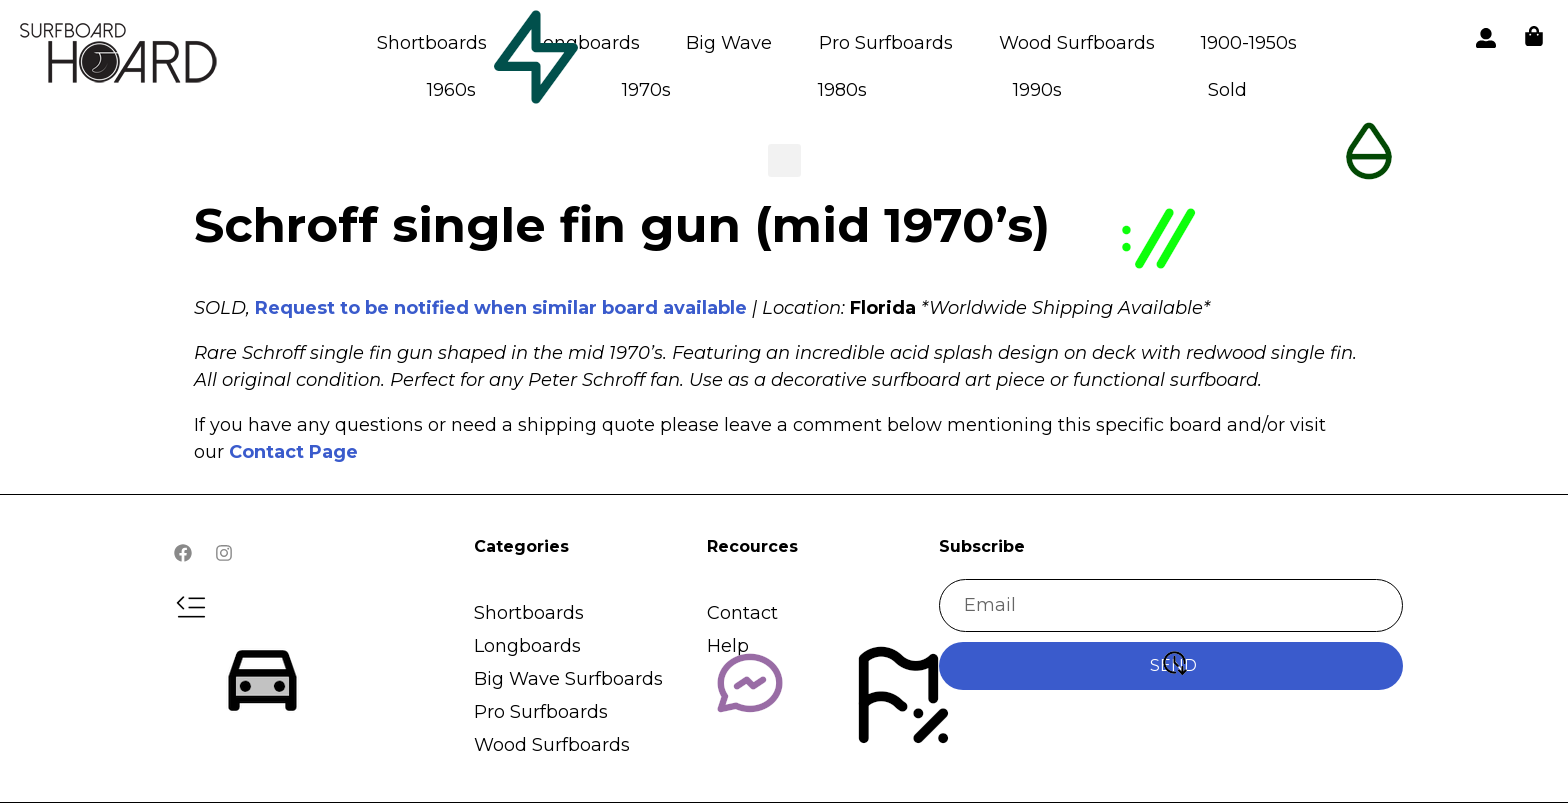 The height and width of the screenshot is (803, 1568). Describe the element at coordinates (191, 607) in the screenshot. I see `decrease text indentation` at that location.